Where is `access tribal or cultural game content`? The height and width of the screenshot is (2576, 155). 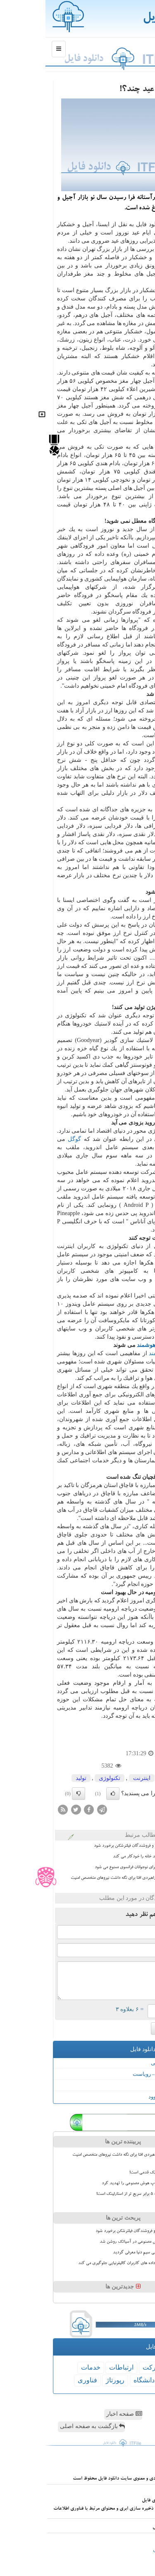 access tribal or cultural game content is located at coordinates (46, 1877).